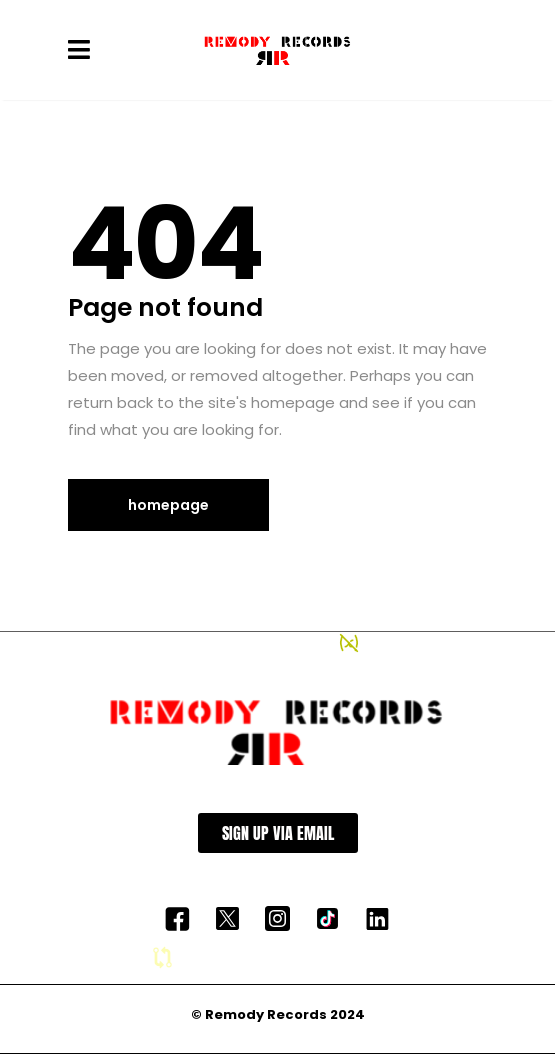 This screenshot has height=1054, width=555. I want to click on disable variable or dynamic content, so click(349, 643).